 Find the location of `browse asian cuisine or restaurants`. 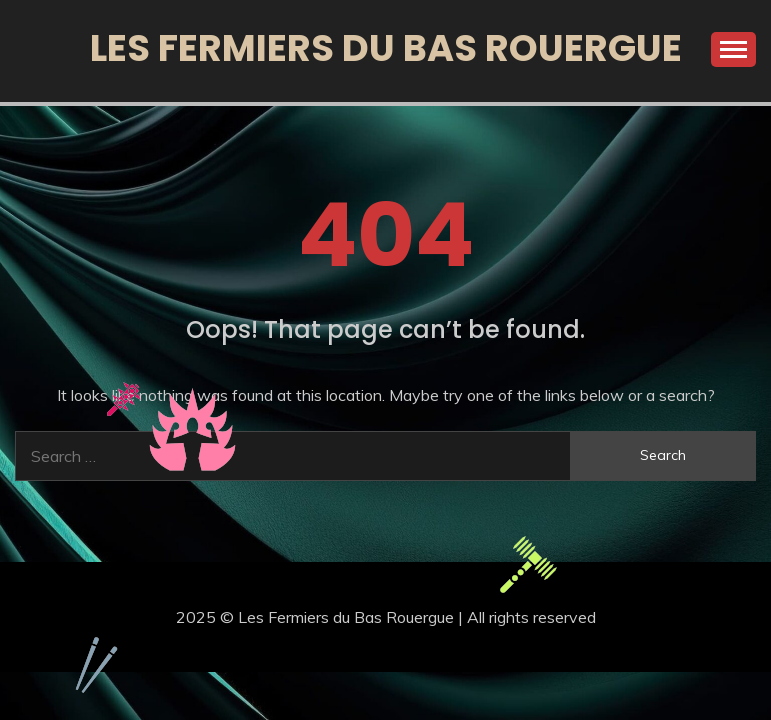

browse asian cuisine or restaurants is located at coordinates (96, 665).